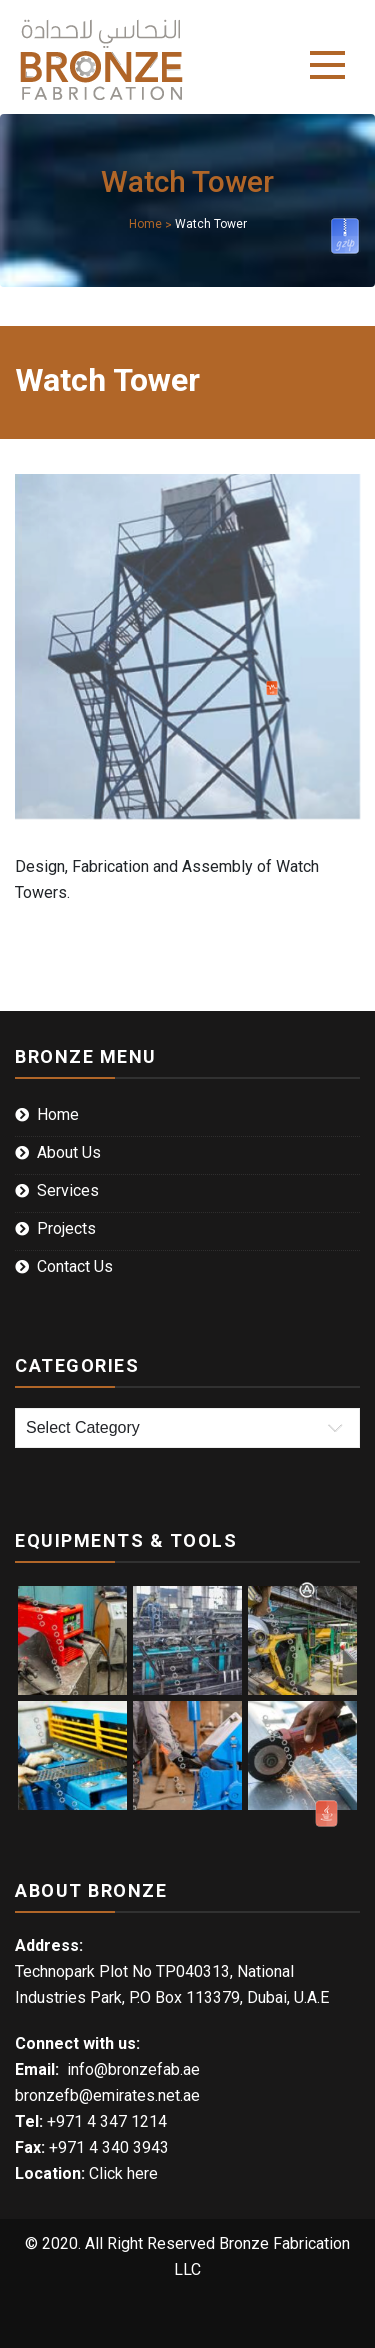  Describe the element at coordinates (307, 1590) in the screenshot. I see `open the software update manager` at that location.